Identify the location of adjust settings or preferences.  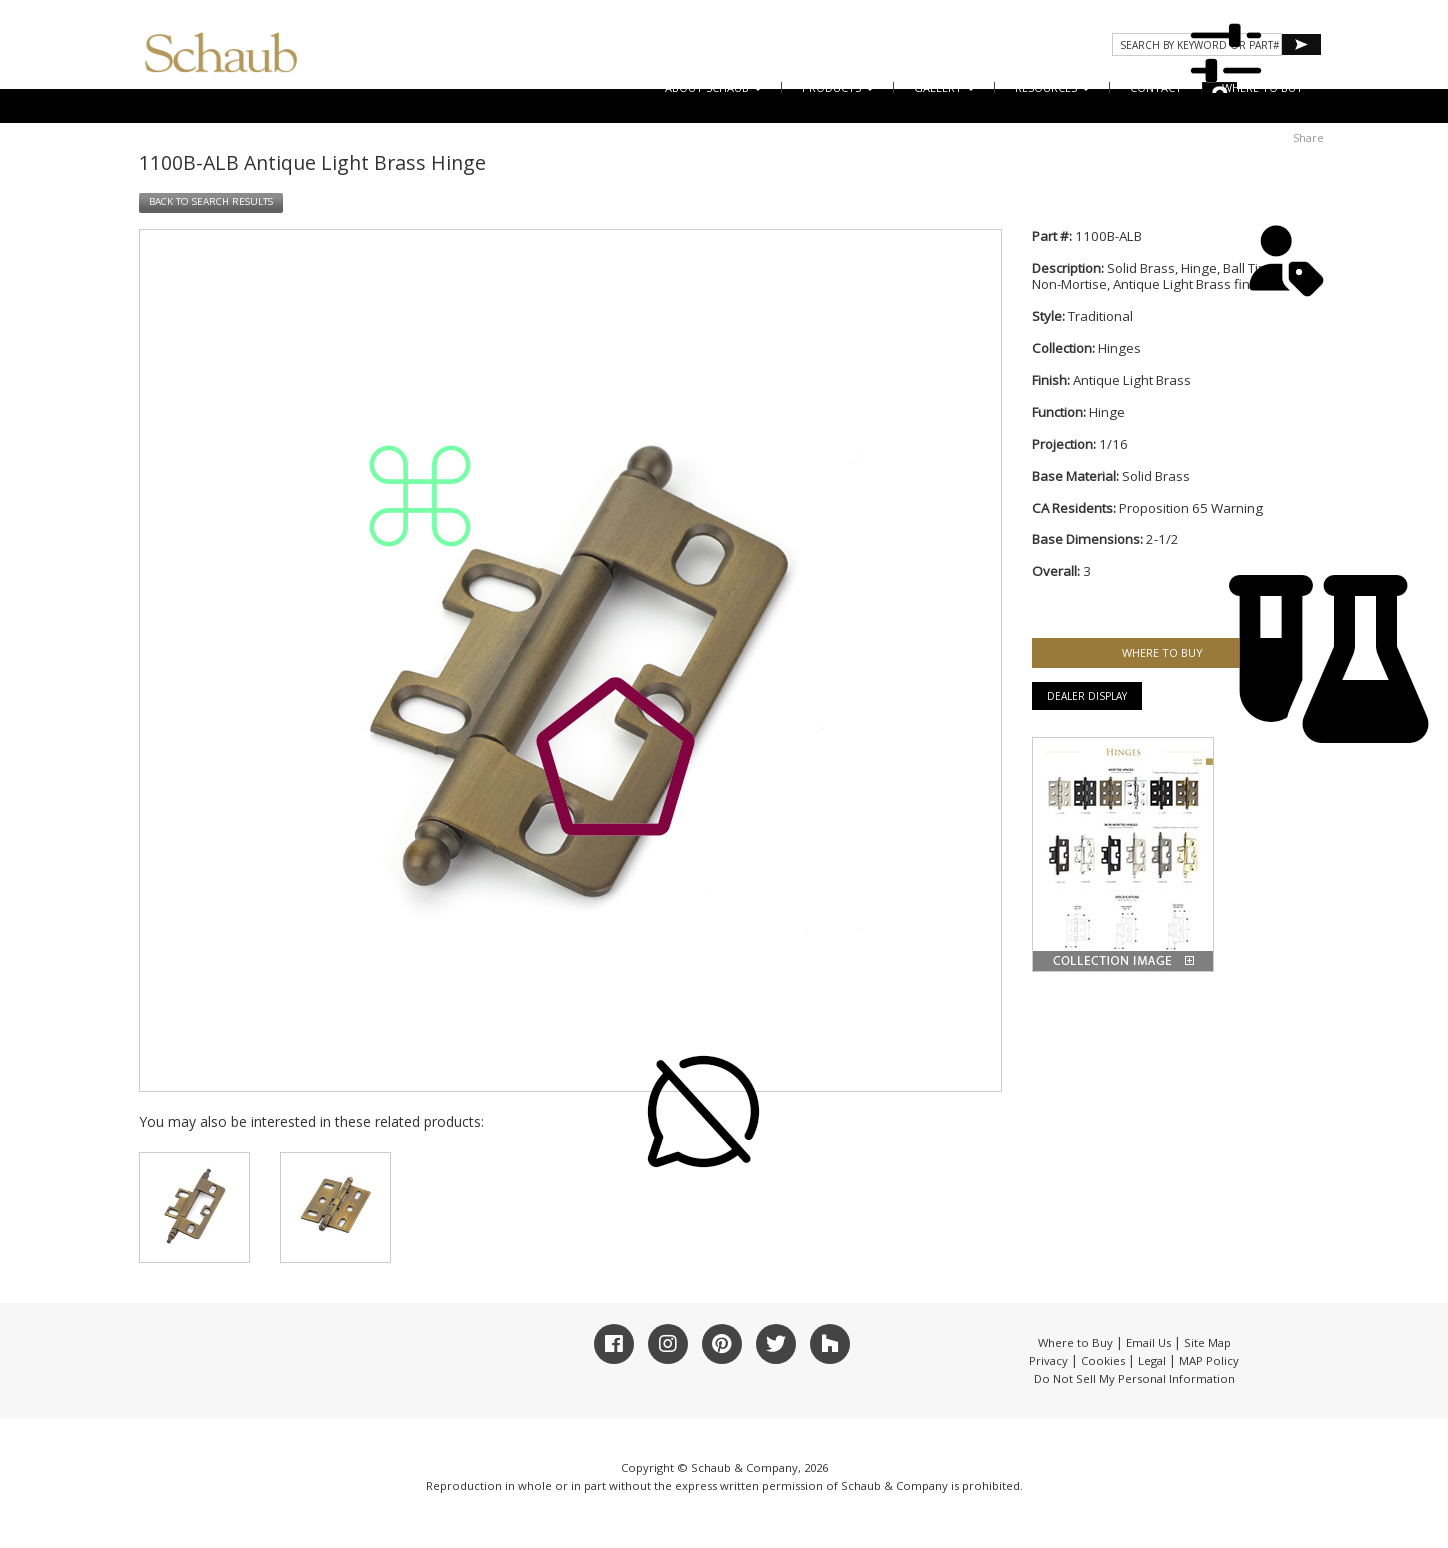
(1226, 53).